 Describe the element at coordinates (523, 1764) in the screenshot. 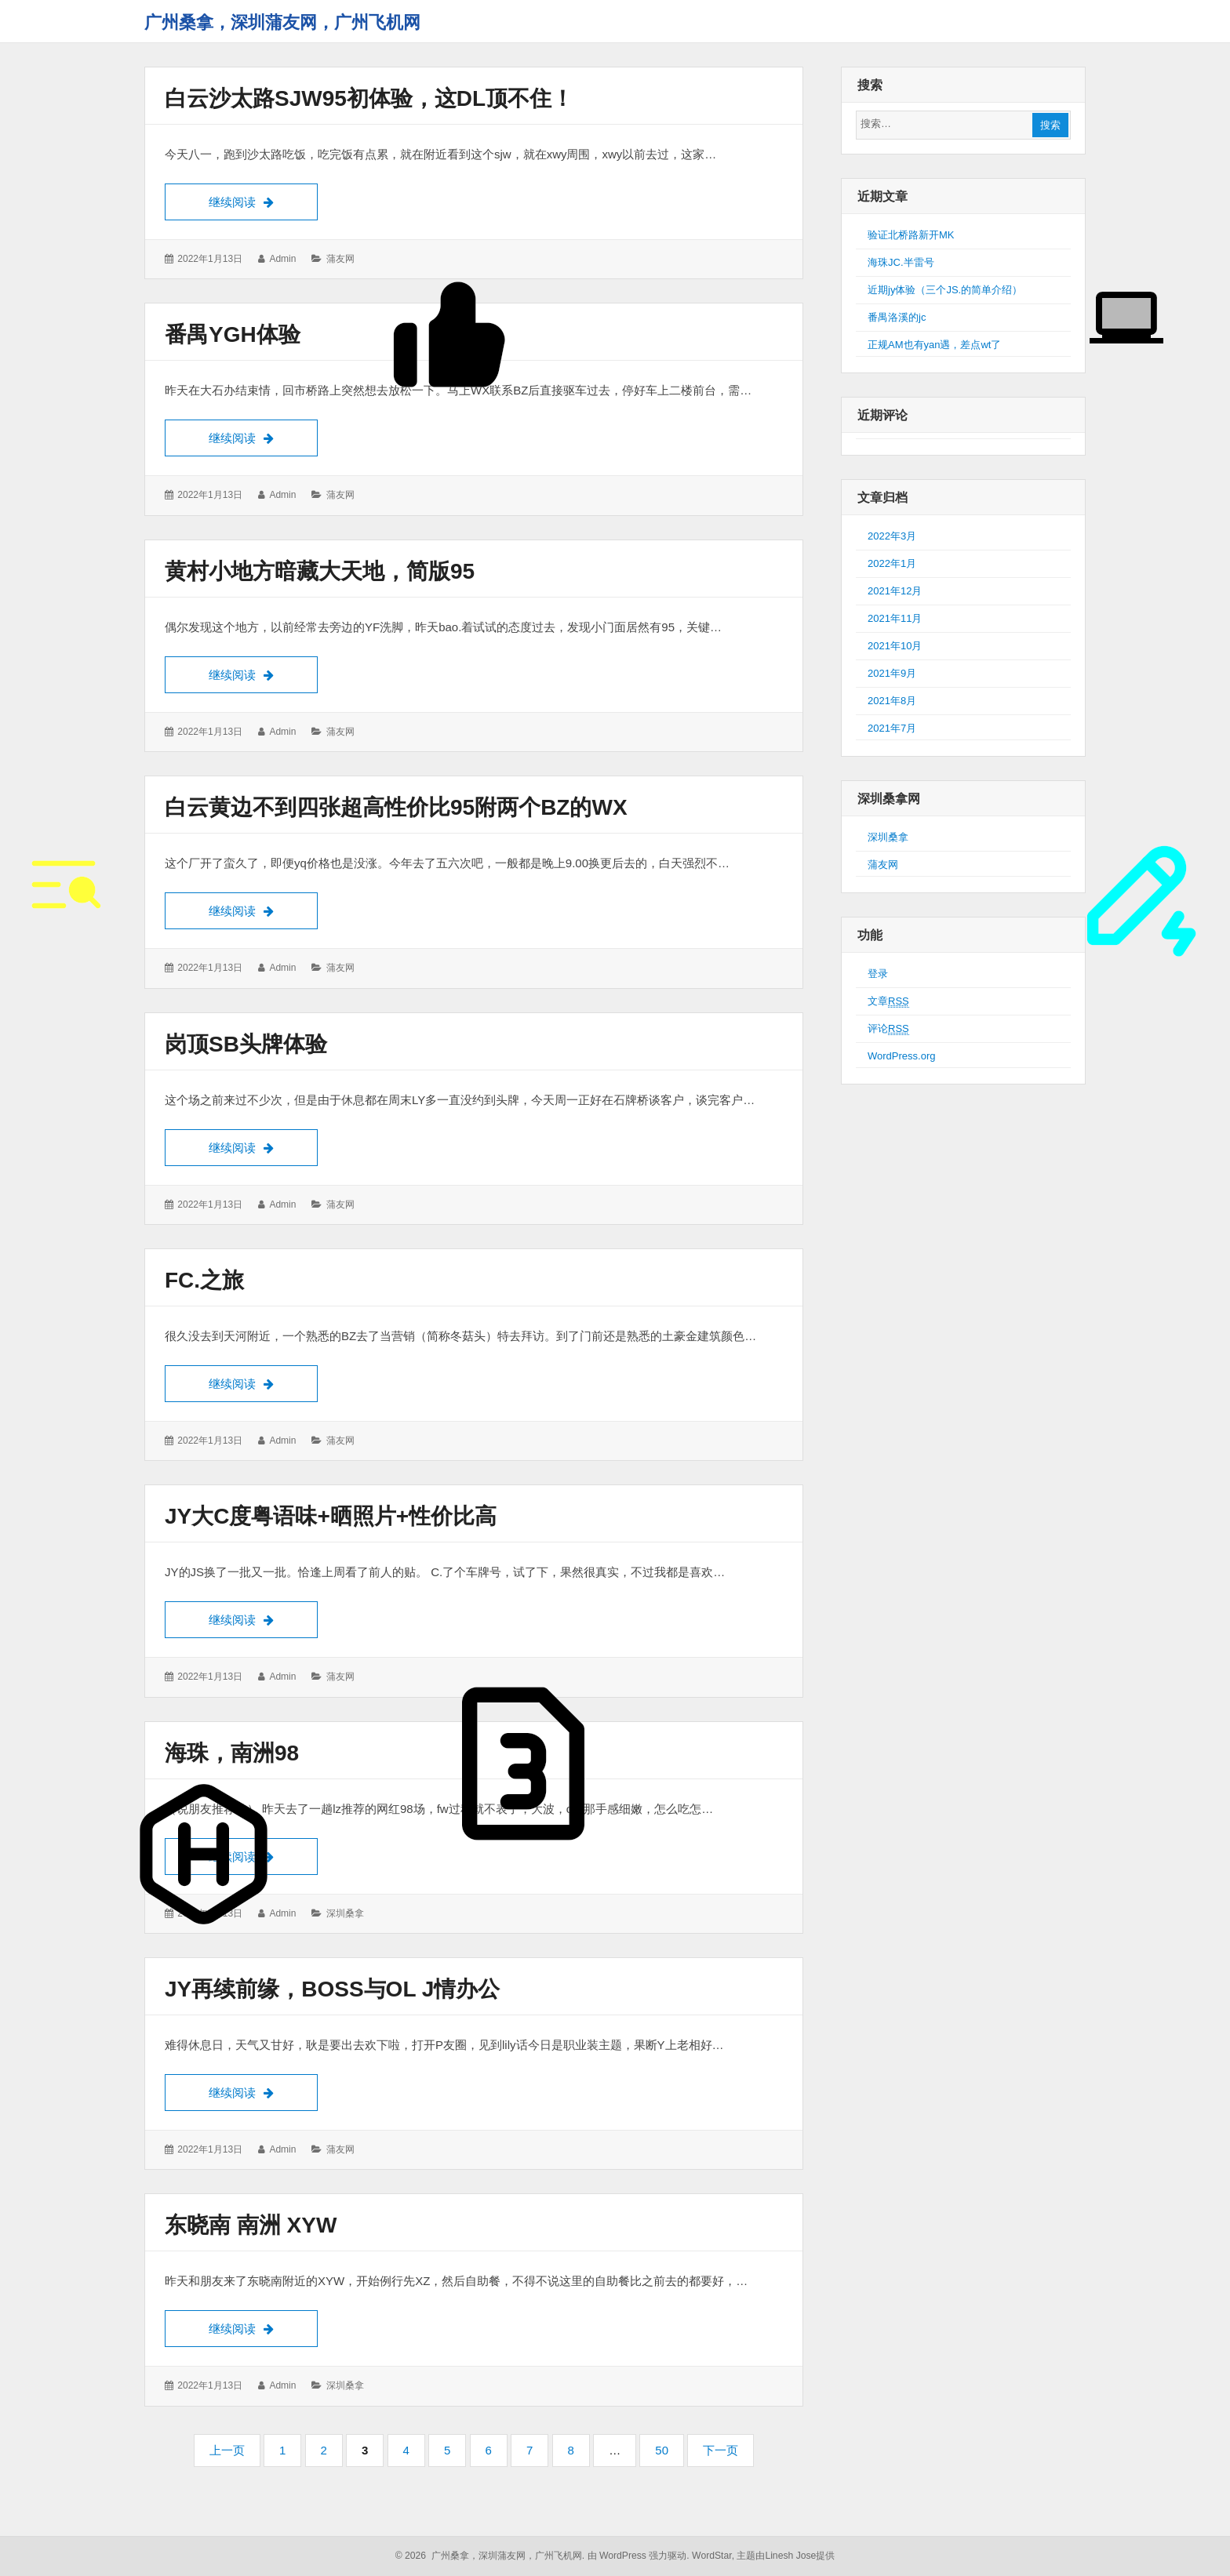

I see `SIM card slot 3` at that location.